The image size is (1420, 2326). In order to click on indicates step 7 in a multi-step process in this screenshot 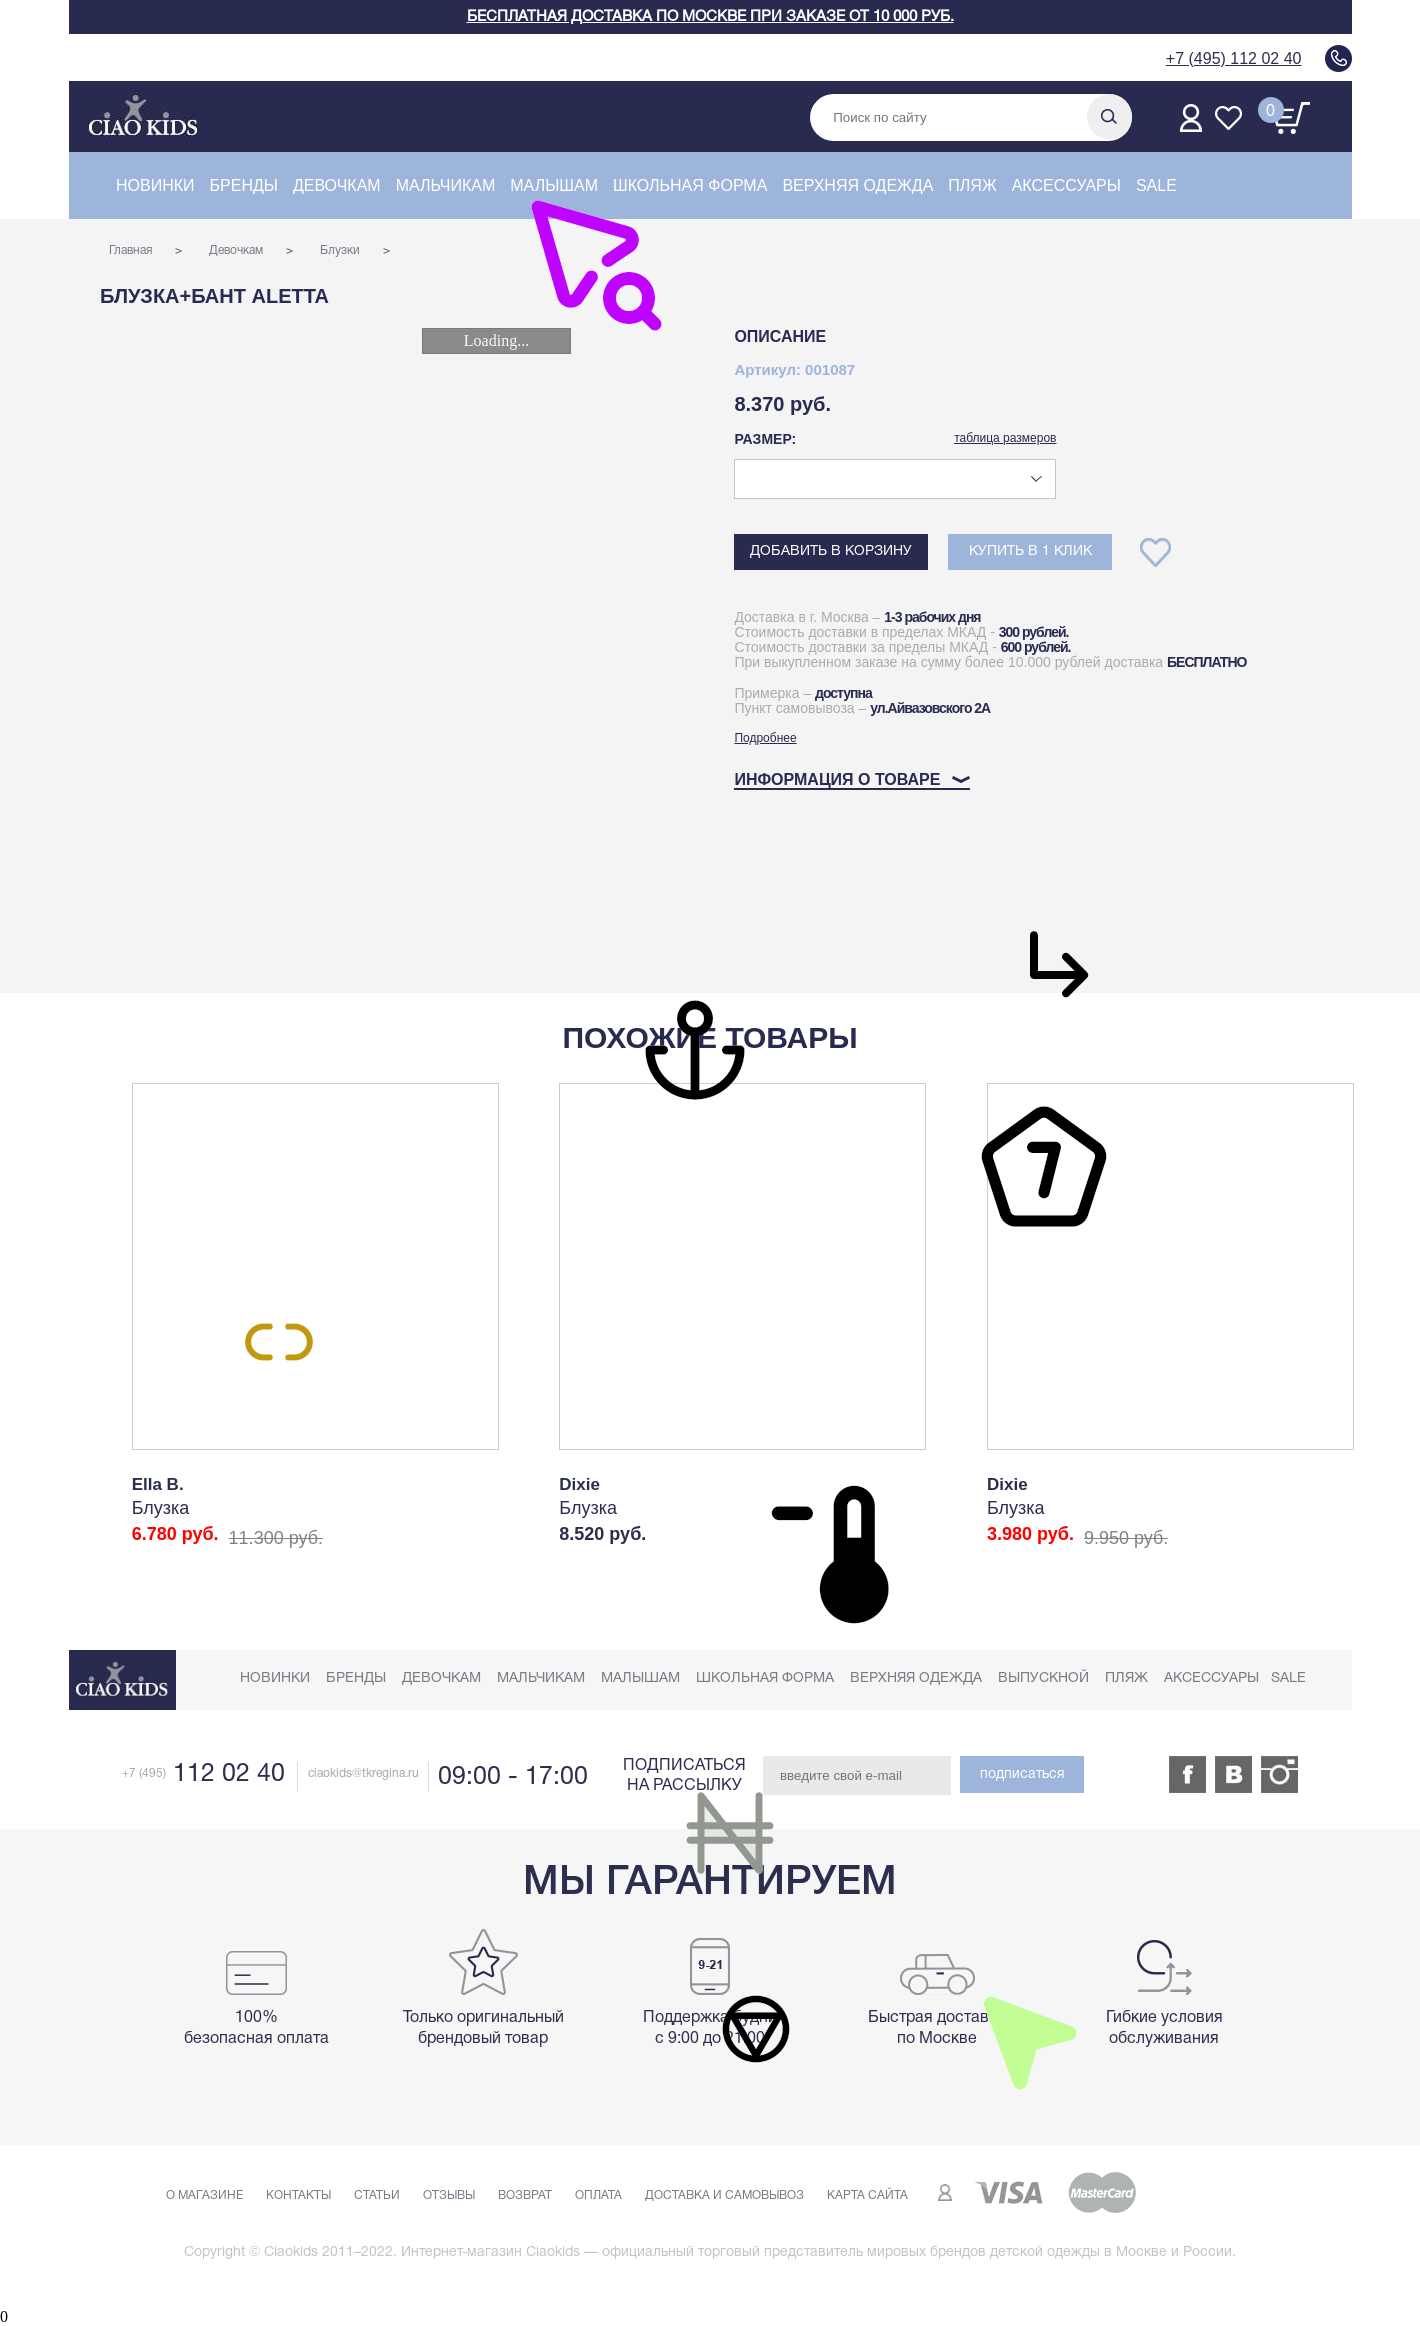, I will do `click(1044, 1170)`.